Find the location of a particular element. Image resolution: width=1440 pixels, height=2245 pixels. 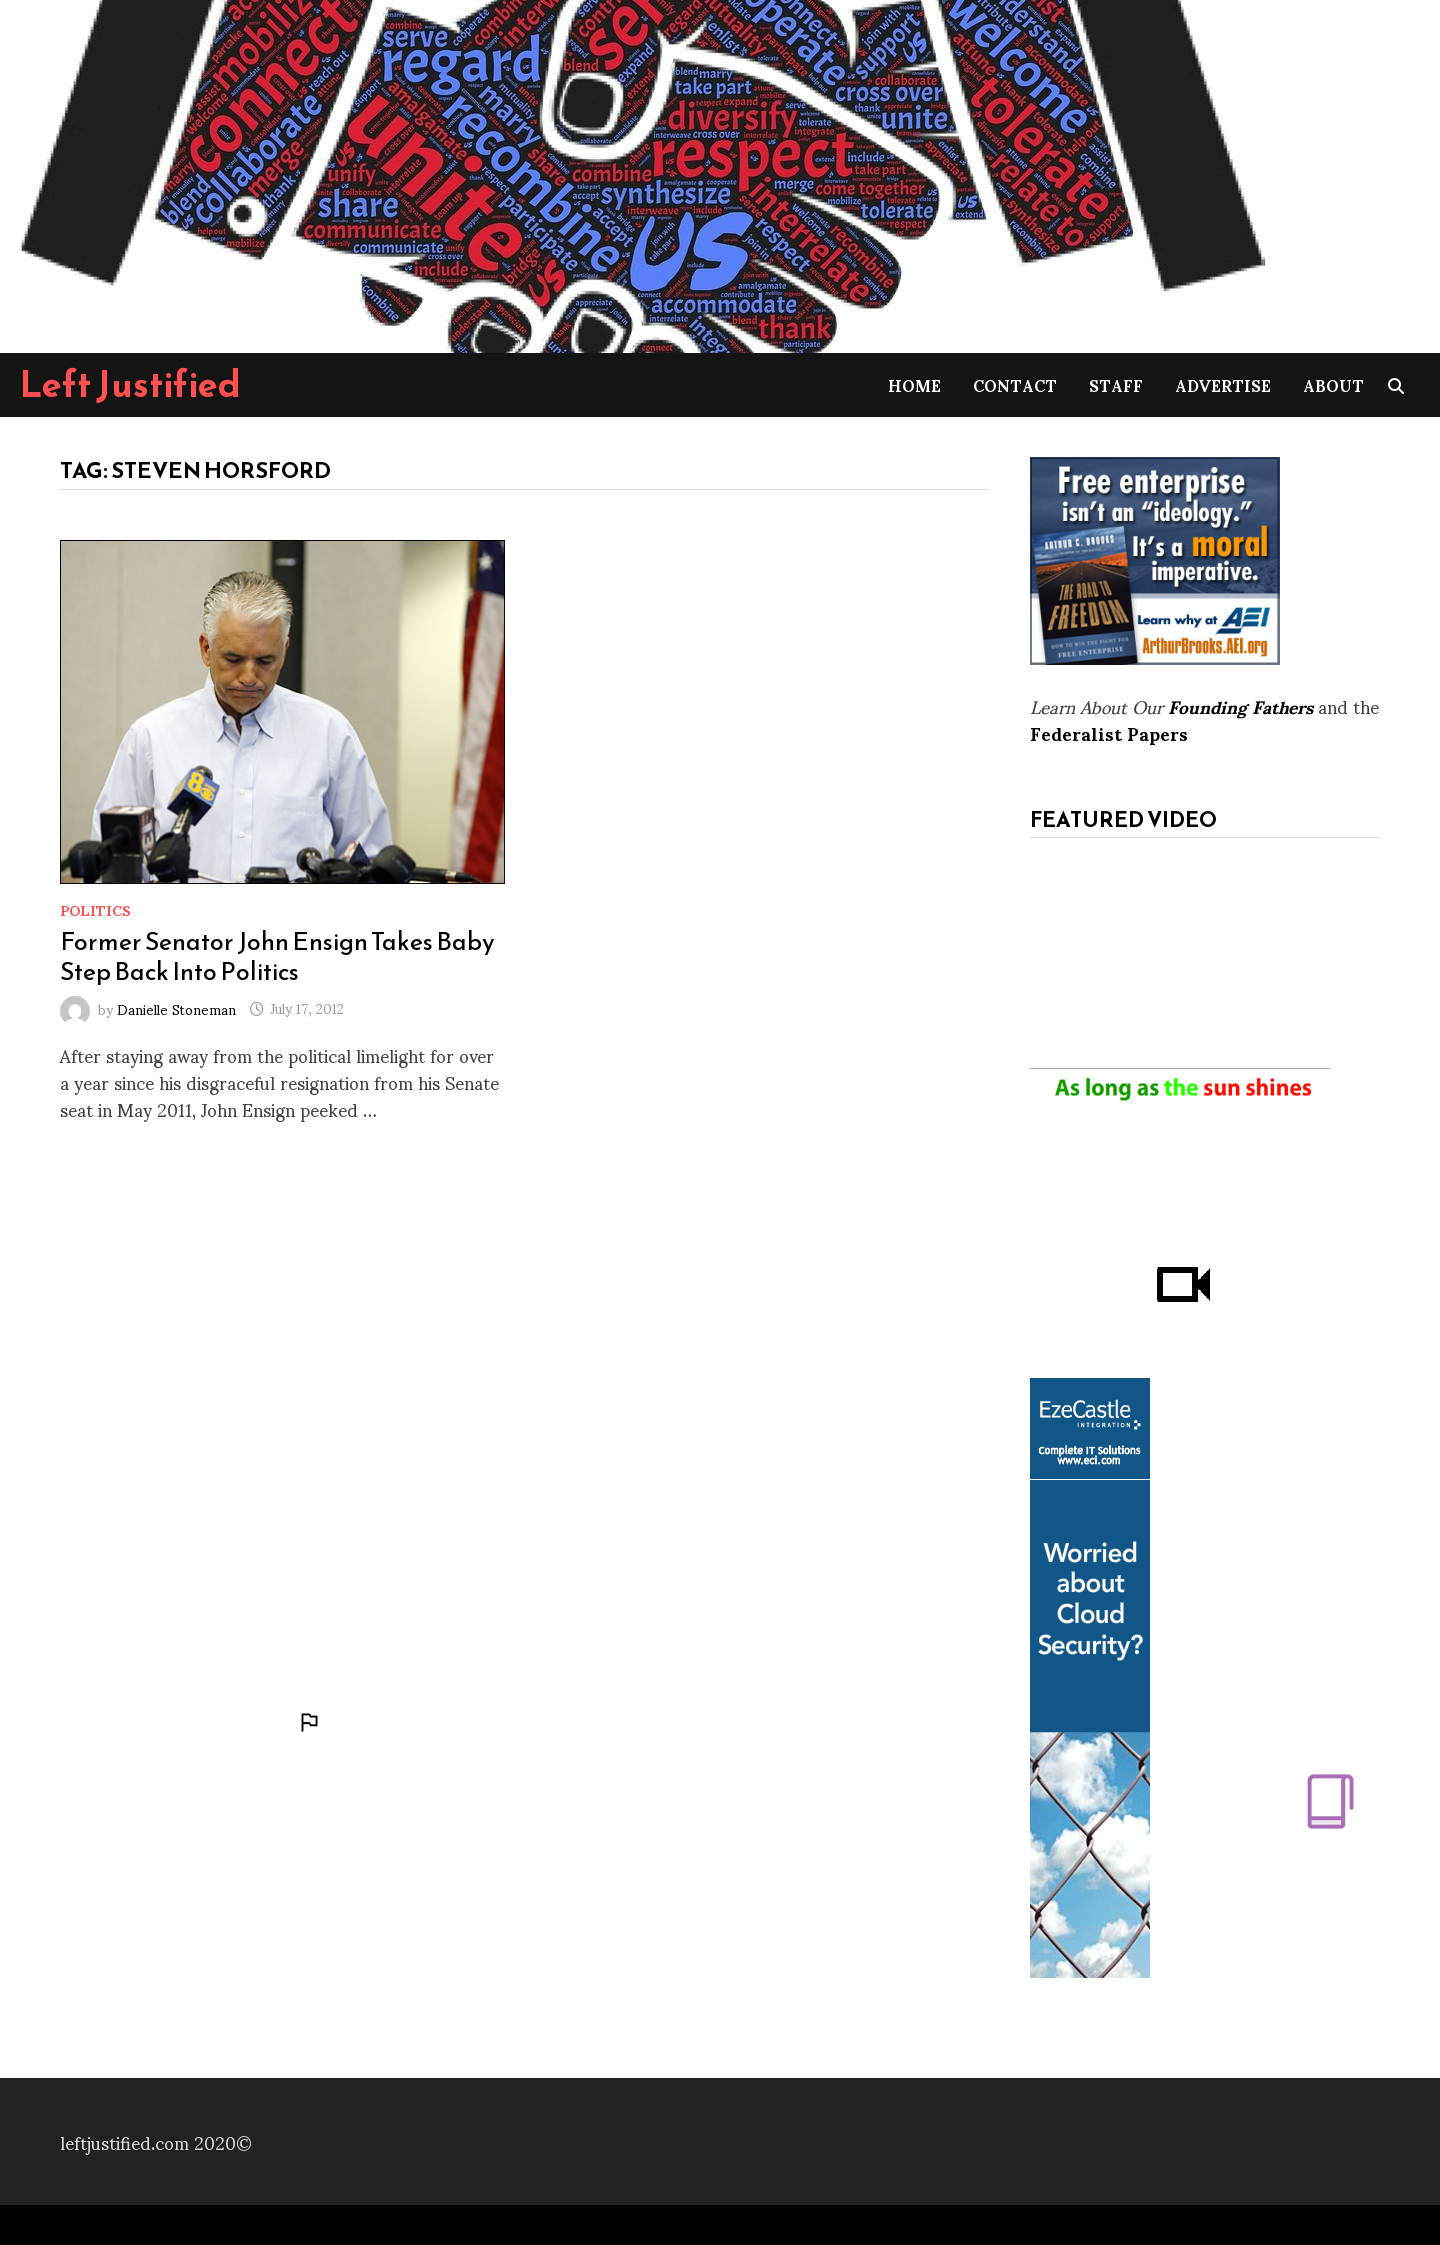

flag an item for review is located at coordinates (309, 1722).